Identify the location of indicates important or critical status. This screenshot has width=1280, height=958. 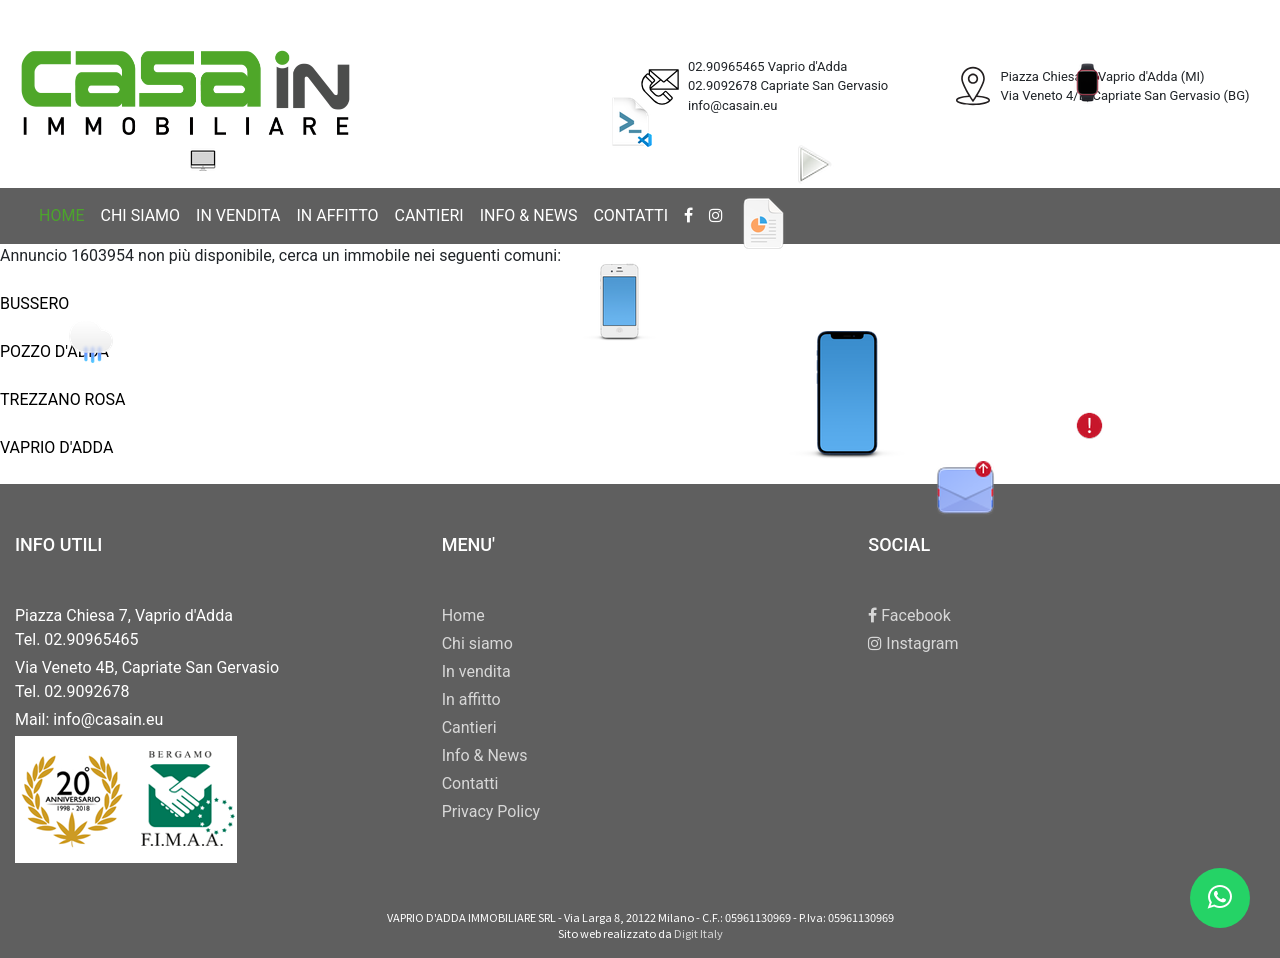
(1089, 425).